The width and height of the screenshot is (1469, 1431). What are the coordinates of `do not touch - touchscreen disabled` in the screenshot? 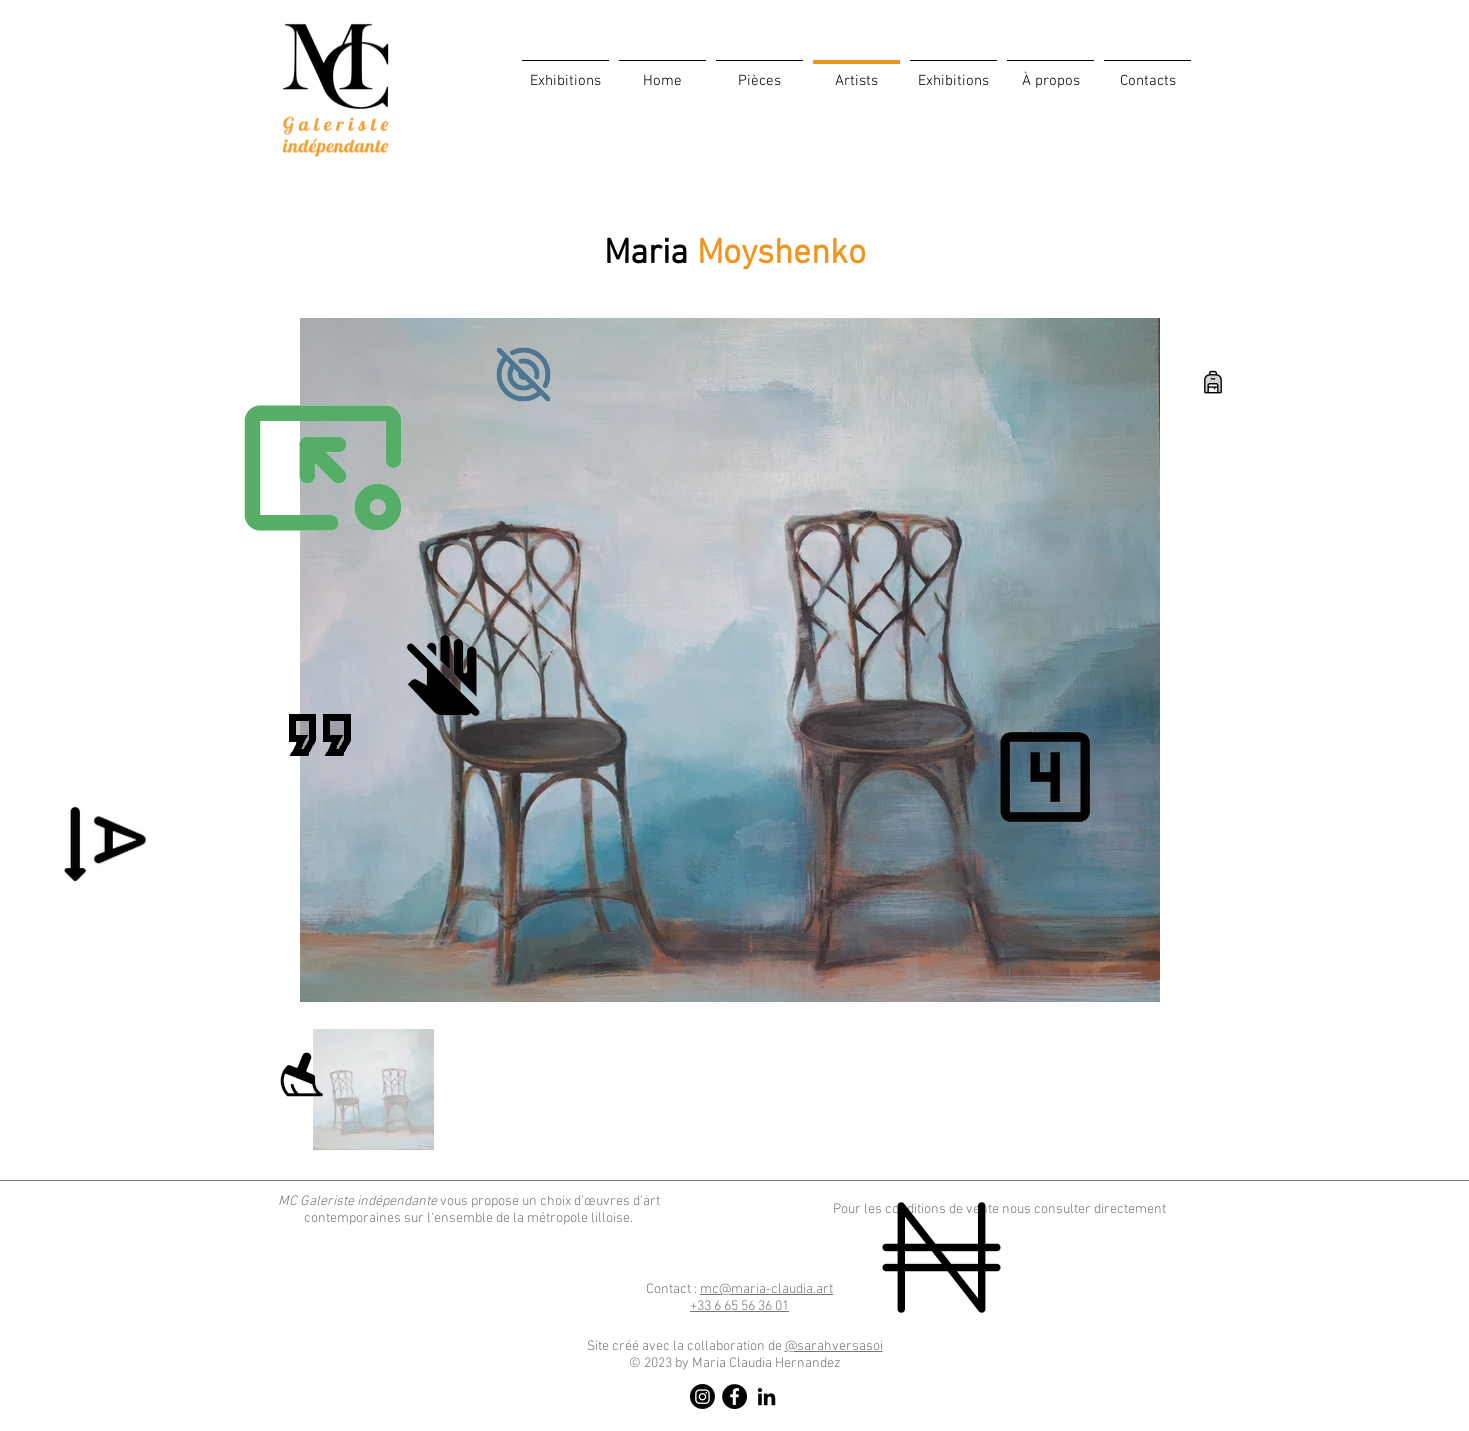 It's located at (446, 677).